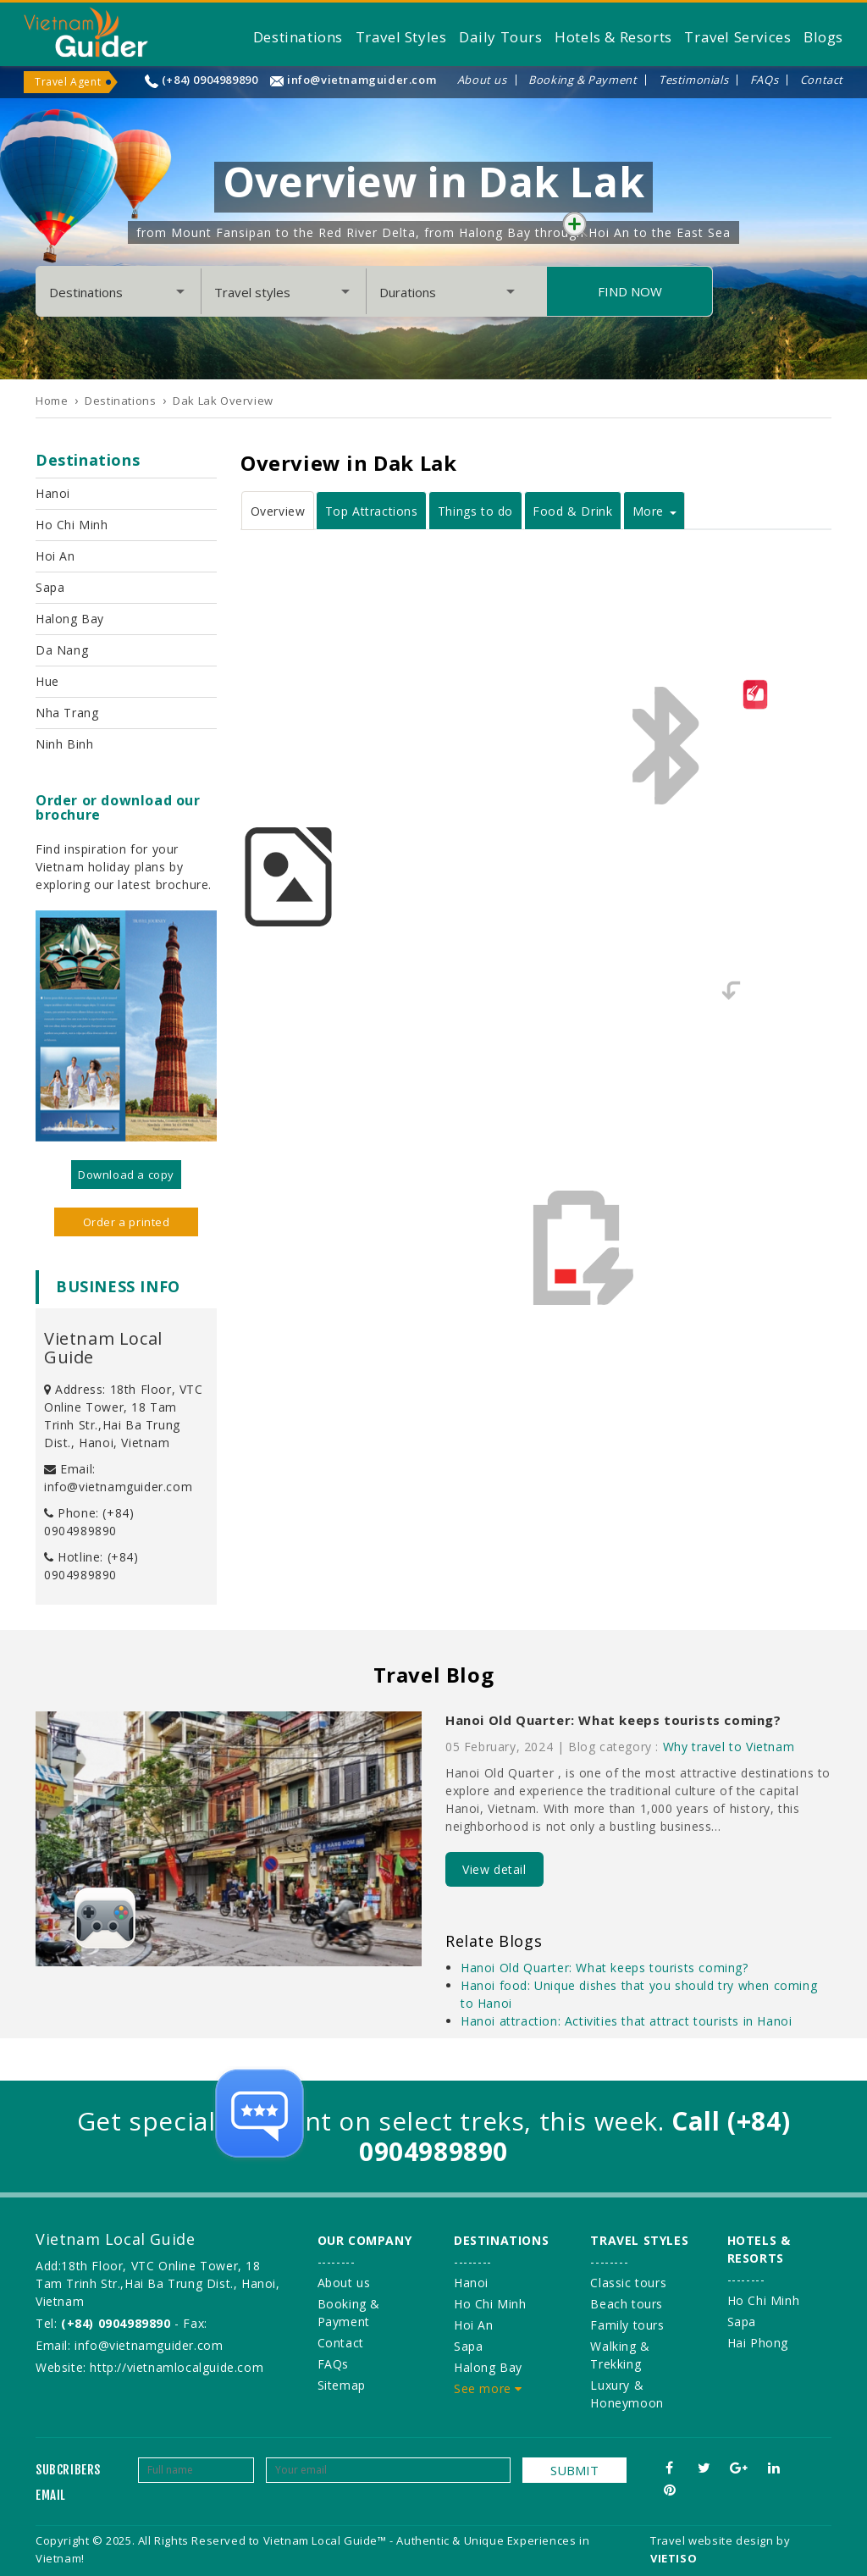 This screenshot has height=2576, width=867. I want to click on game controller input device settings, so click(105, 1918).